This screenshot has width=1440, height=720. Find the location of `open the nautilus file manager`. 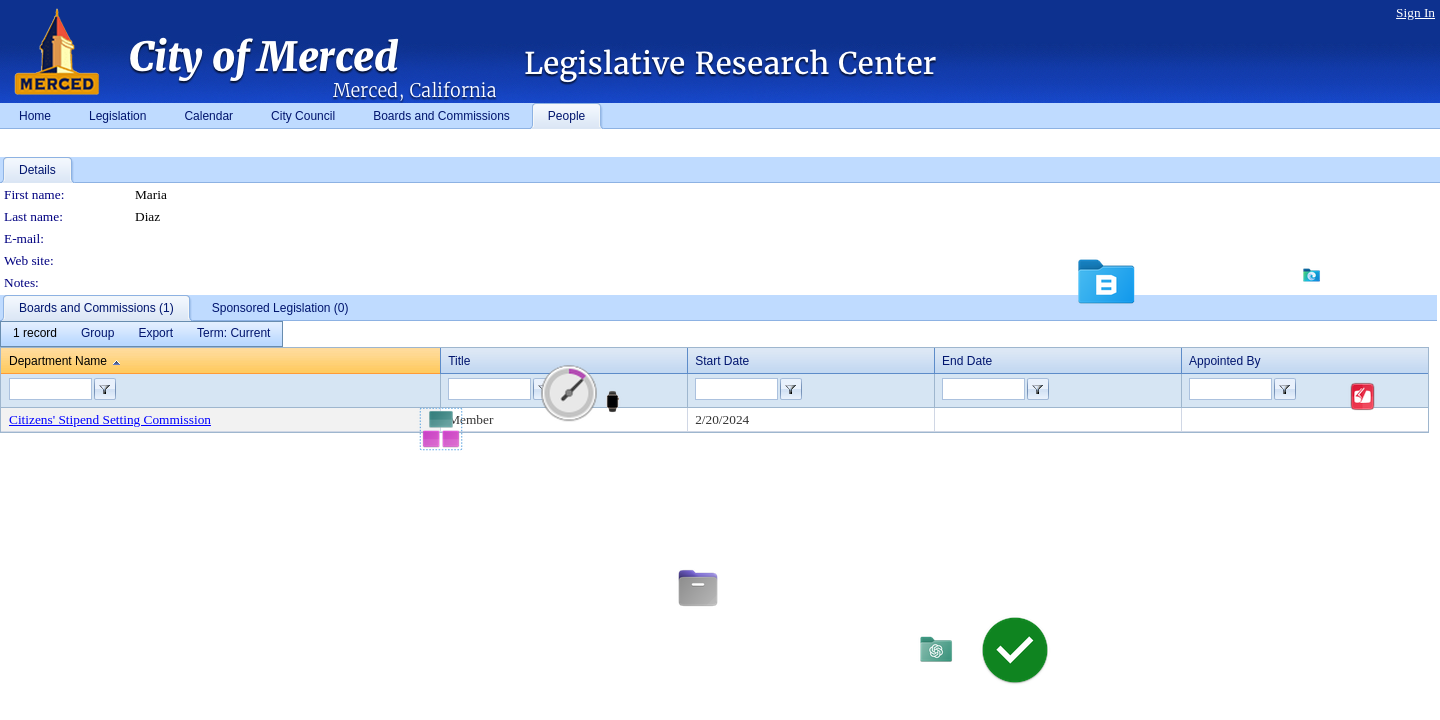

open the nautilus file manager is located at coordinates (698, 588).